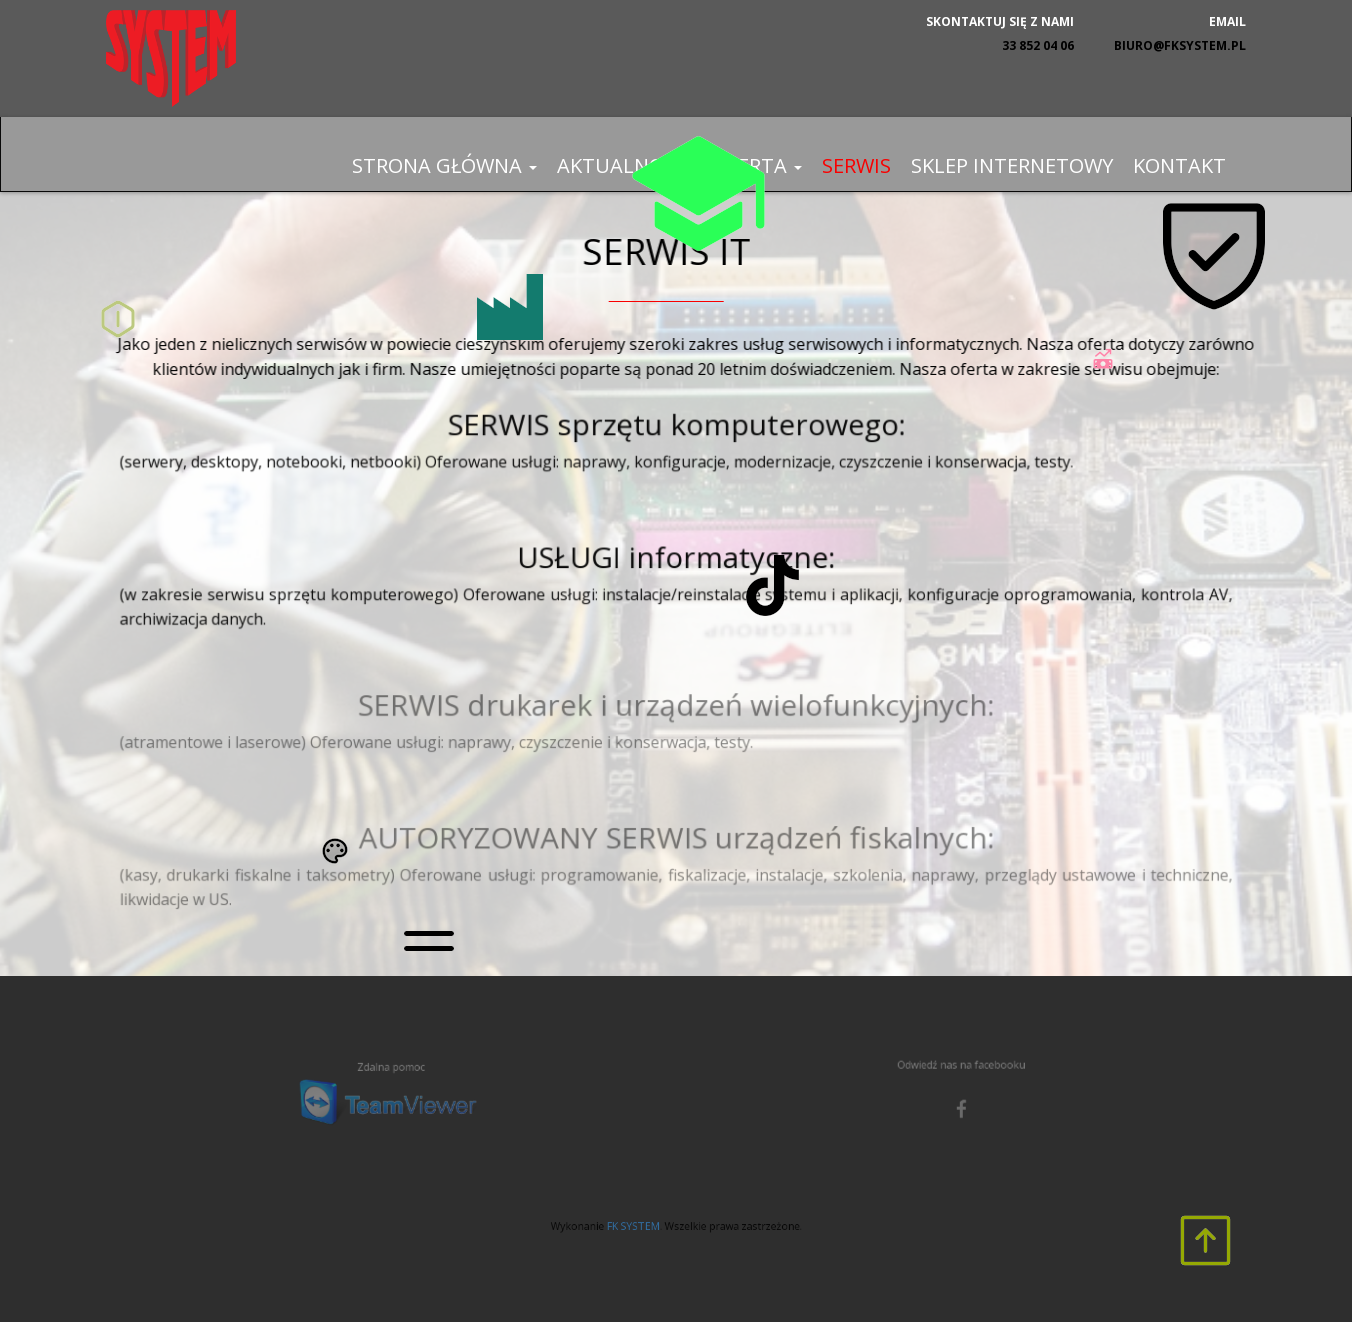 The image size is (1352, 1322). I want to click on open color picker or theme options, so click(335, 851).